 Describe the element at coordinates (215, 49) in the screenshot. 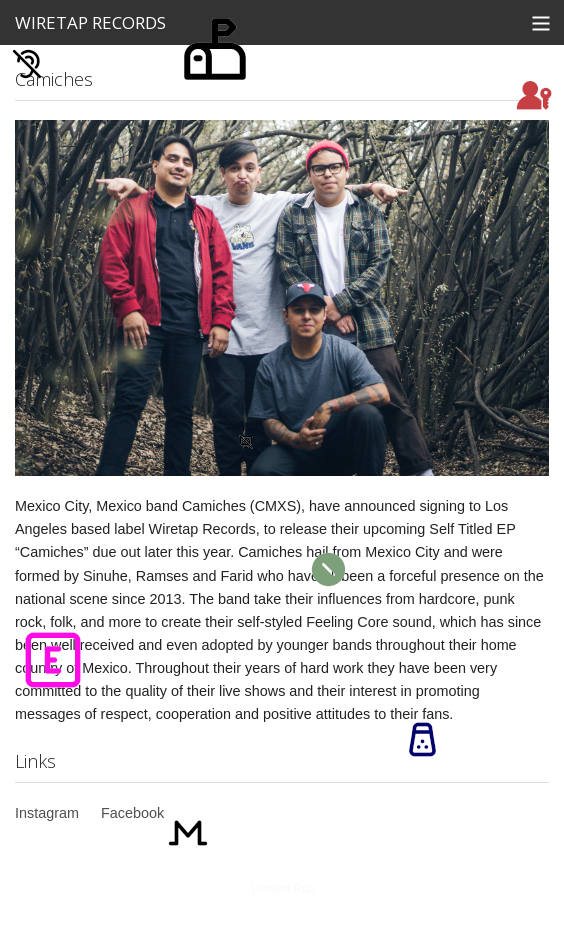

I see `access your mailbox or inbox` at that location.